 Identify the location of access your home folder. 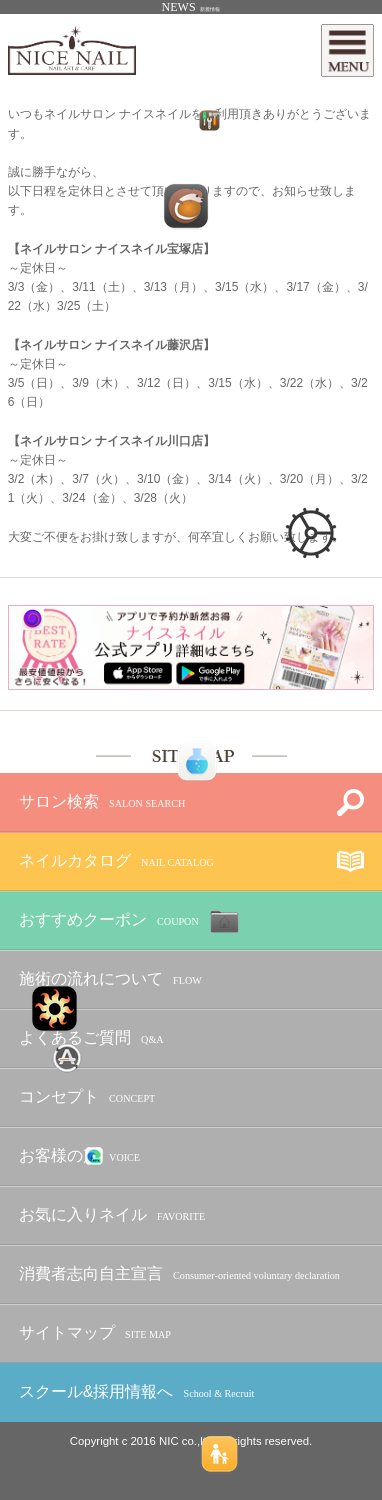
(224, 921).